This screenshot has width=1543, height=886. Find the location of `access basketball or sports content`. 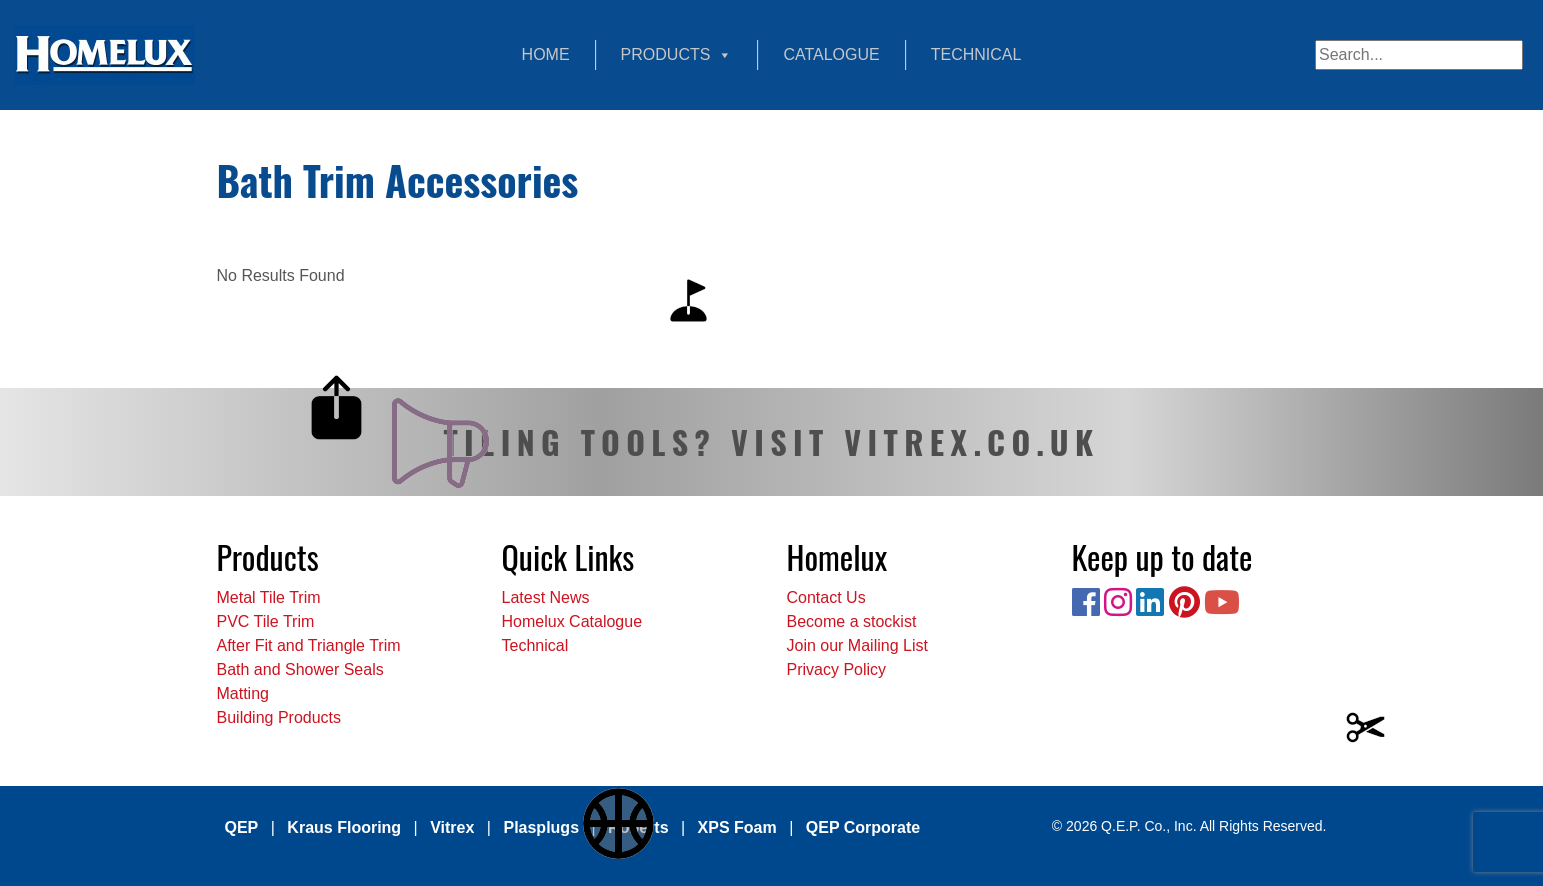

access basketball or sports content is located at coordinates (618, 823).